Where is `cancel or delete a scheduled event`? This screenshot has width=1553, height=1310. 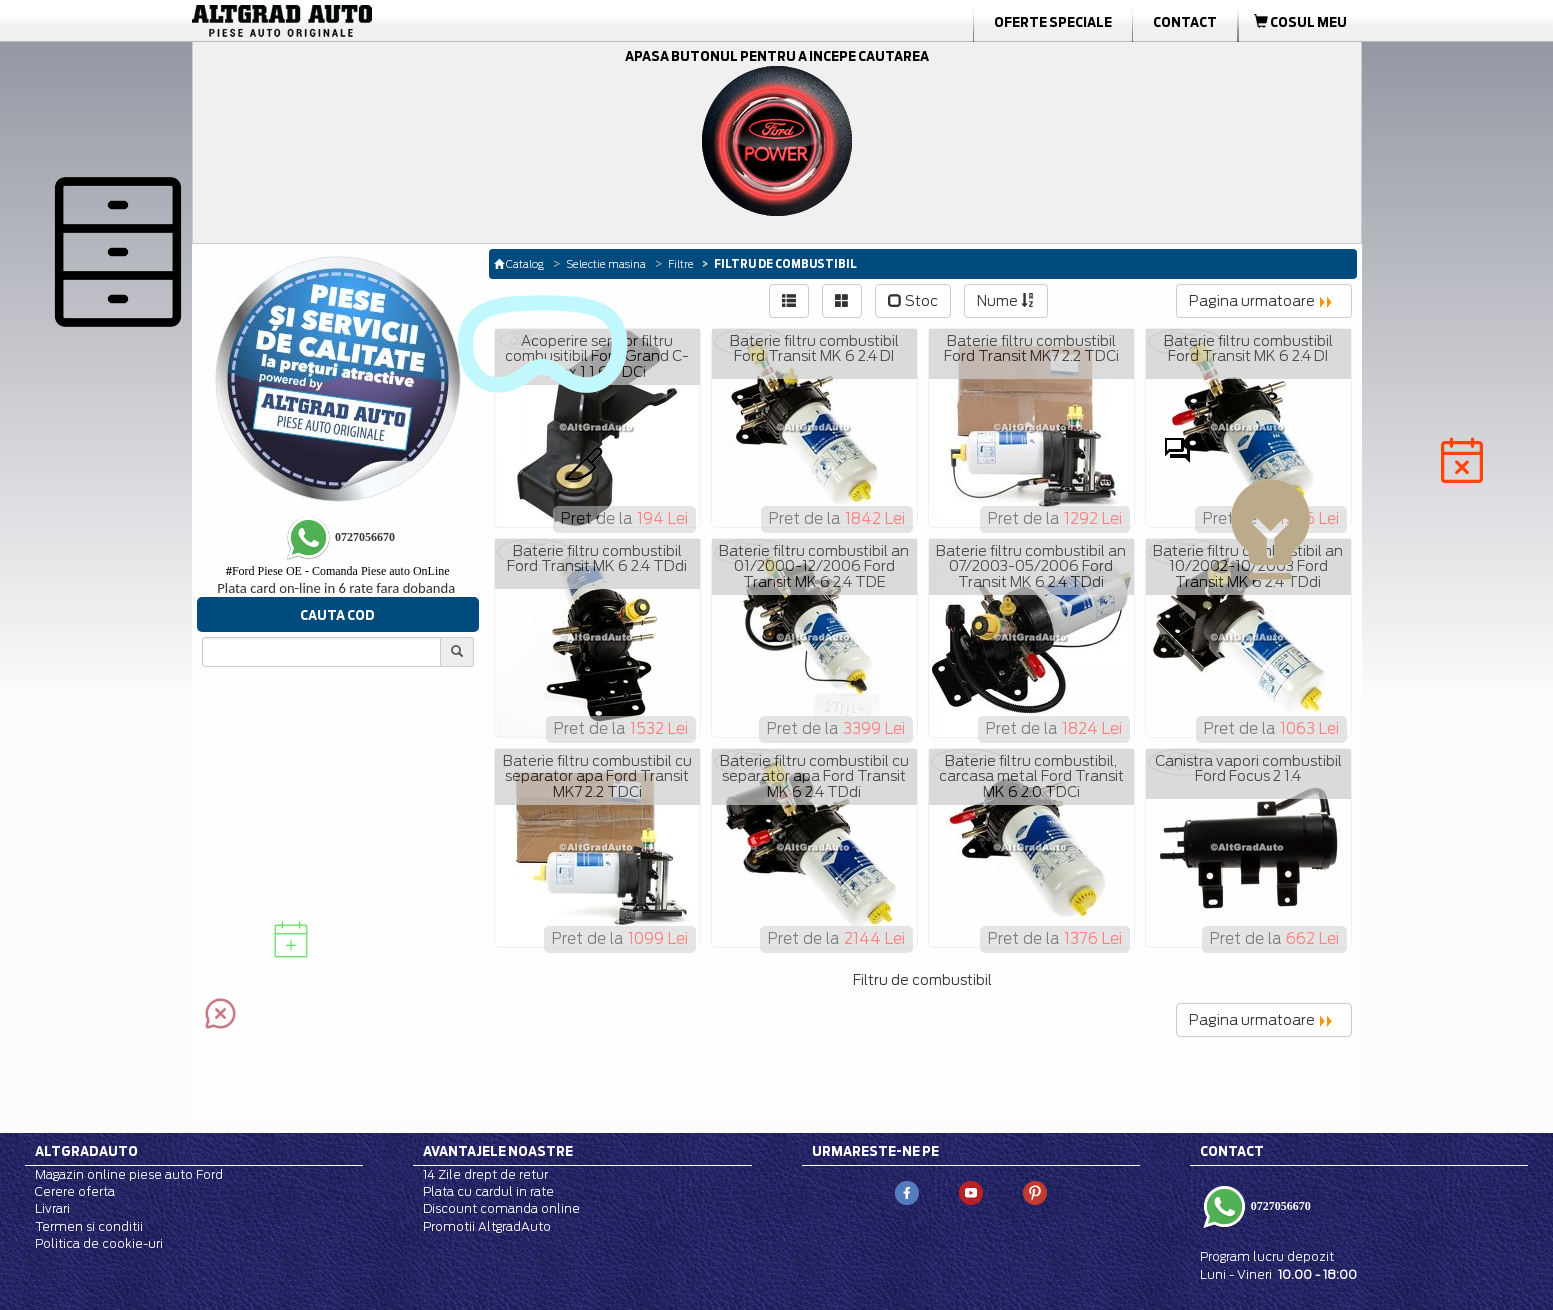
cancel or delete a scheduled event is located at coordinates (1462, 462).